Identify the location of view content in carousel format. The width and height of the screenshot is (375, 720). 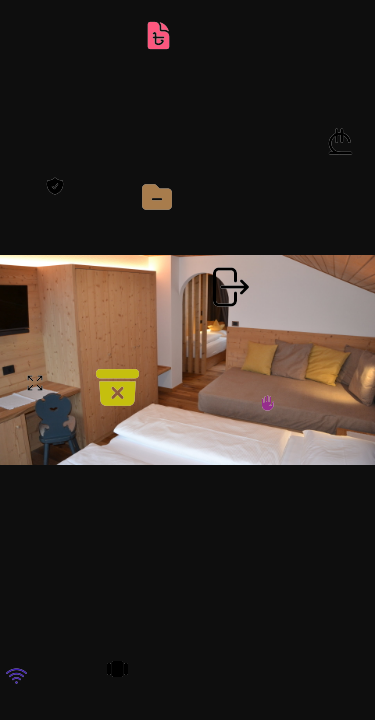
(117, 669).